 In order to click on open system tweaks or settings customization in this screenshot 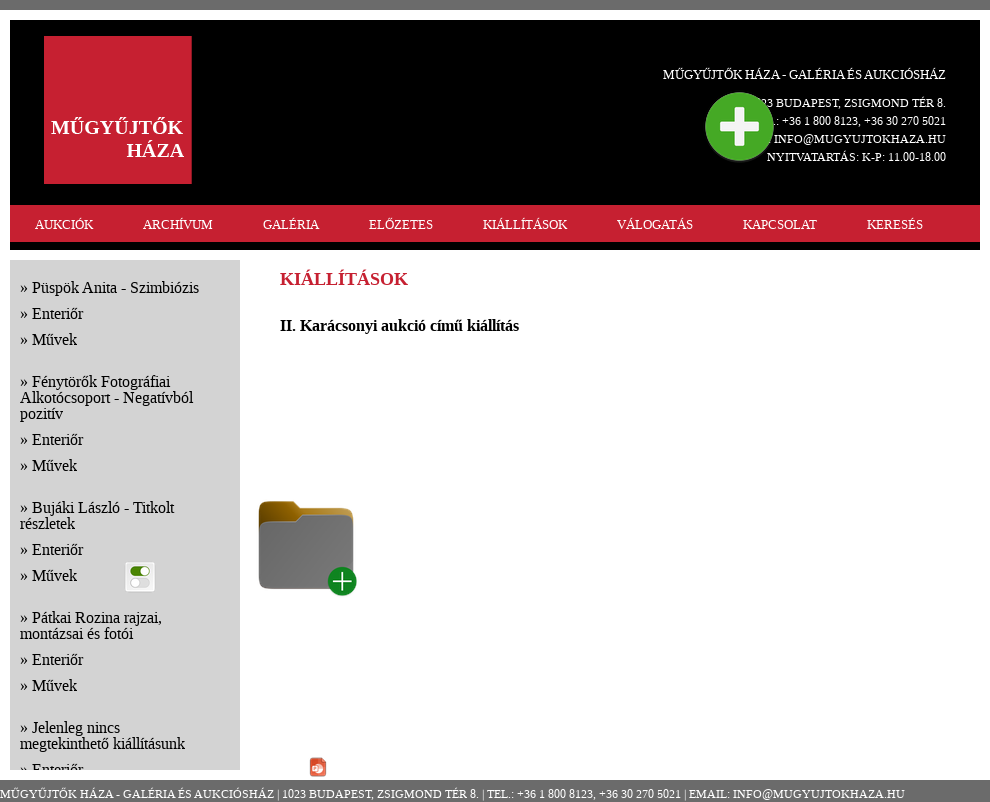, I will do `click(140, 577)`.